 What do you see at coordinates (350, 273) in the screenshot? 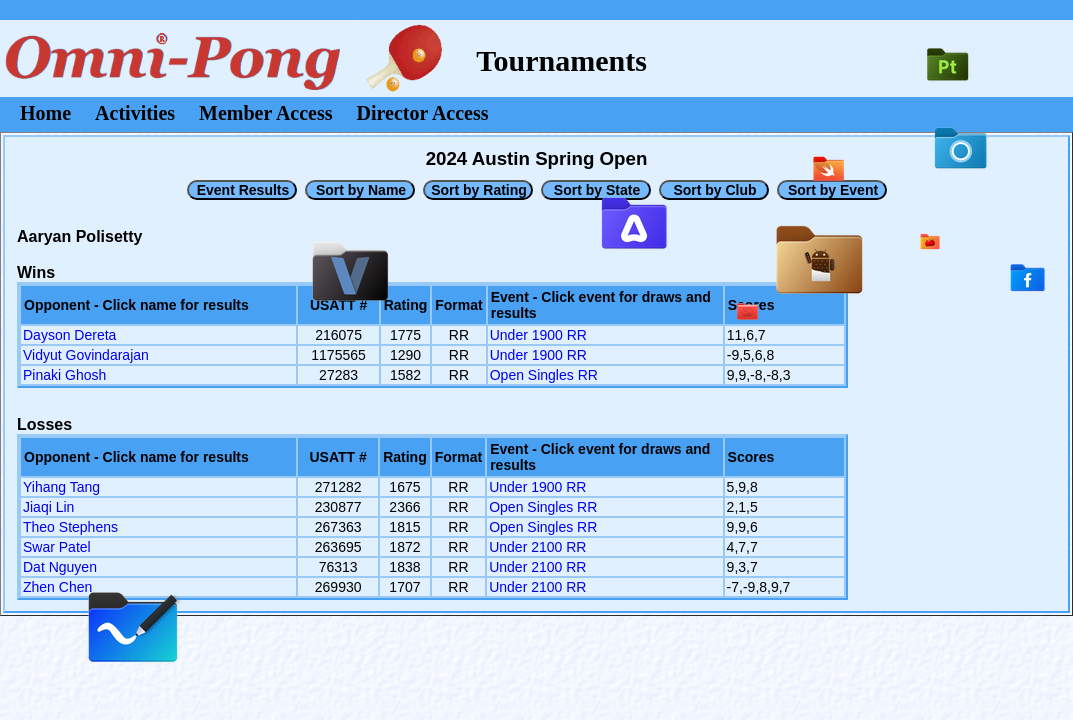
I see `open folder containing files starting with "V"` at bounding box center [350, 273].